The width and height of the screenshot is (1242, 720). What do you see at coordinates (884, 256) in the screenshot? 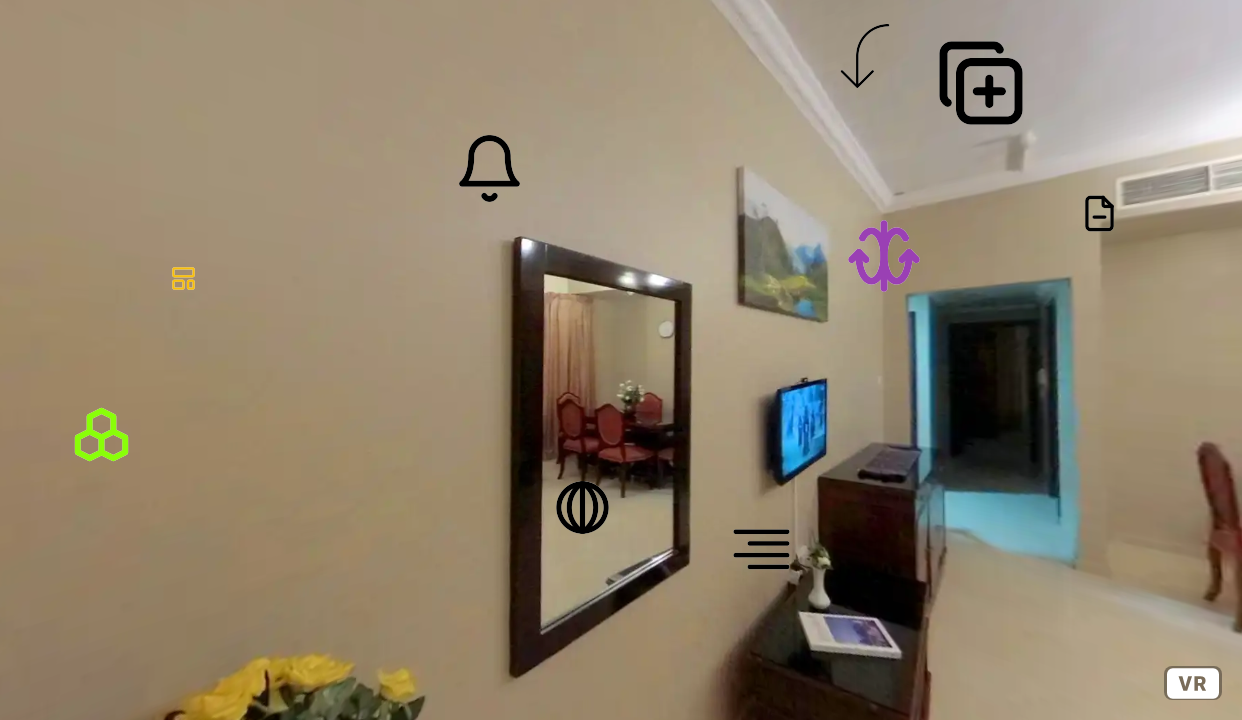
I see `toggle magnetic snap or alignment` at bounding box center [884, 256].